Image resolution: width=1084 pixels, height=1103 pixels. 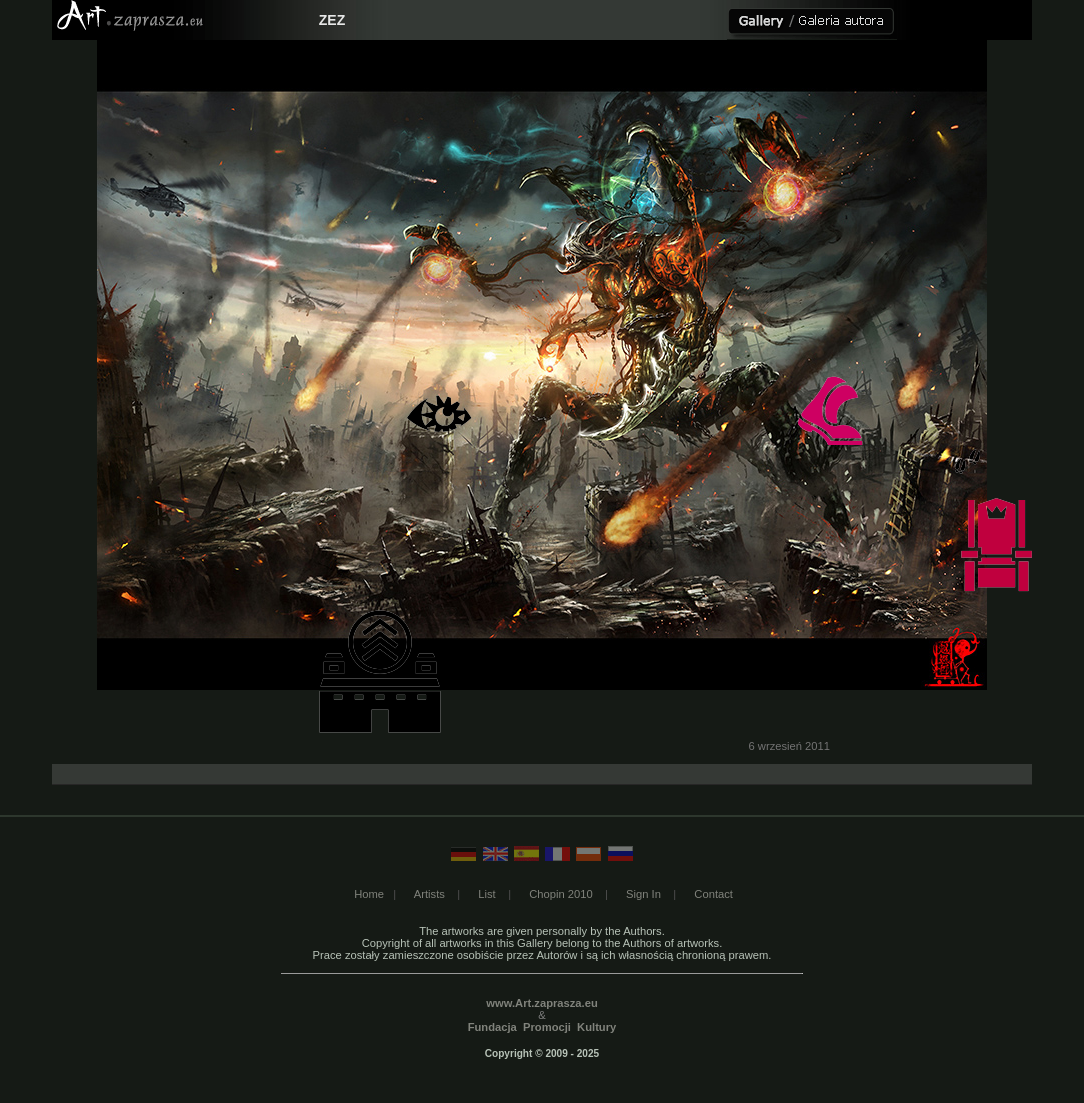 What do you see at coordinates (380, 672) in the screenshot?
I see `represents a military or defensive structure in a game` at bounding box center [380, 672].